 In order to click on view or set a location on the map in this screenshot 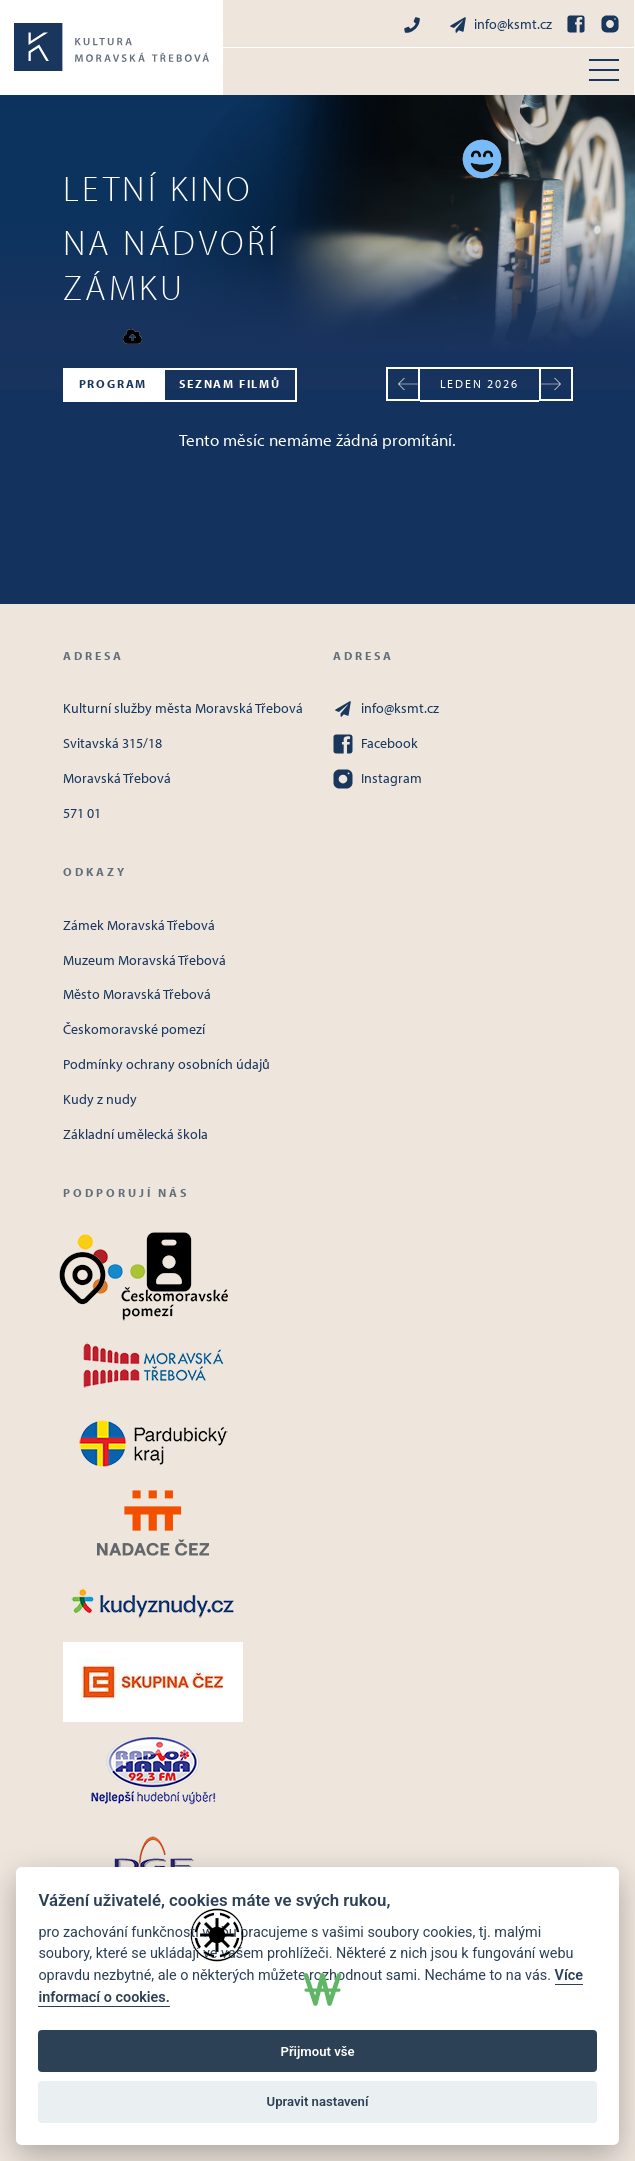, I will do `click(82, 1277)`.